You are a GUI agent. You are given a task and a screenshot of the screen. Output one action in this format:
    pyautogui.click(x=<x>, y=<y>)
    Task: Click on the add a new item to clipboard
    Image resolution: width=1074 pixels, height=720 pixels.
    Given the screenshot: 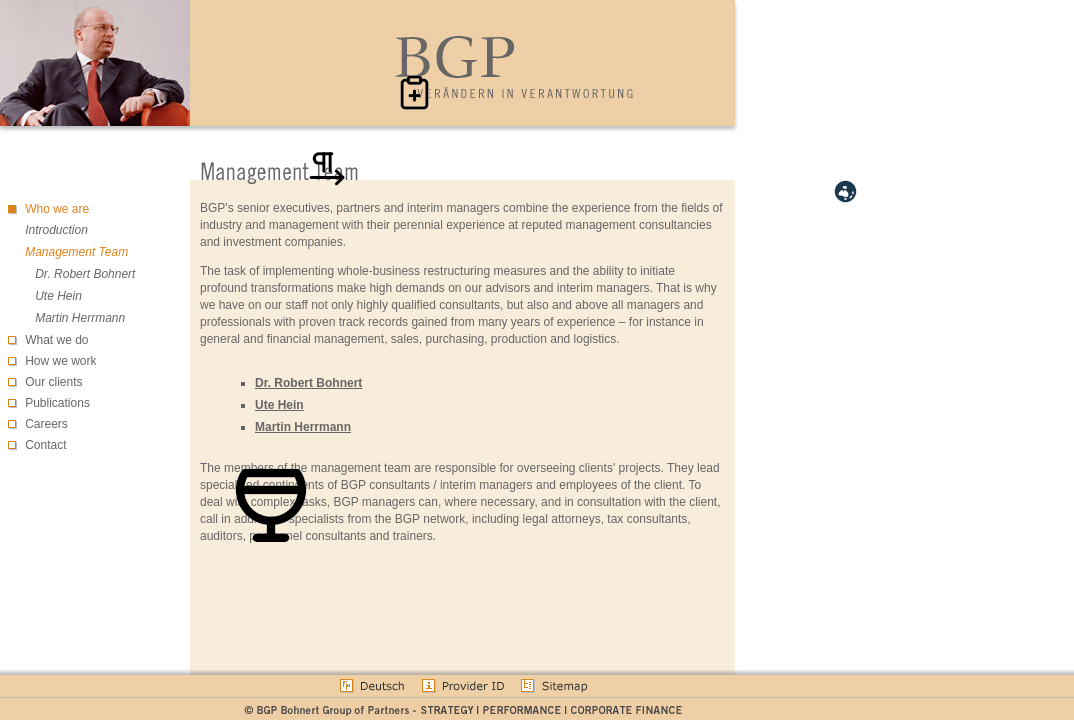 What is the action you would take?
    pyautogui.click(x=414, y=92)
    